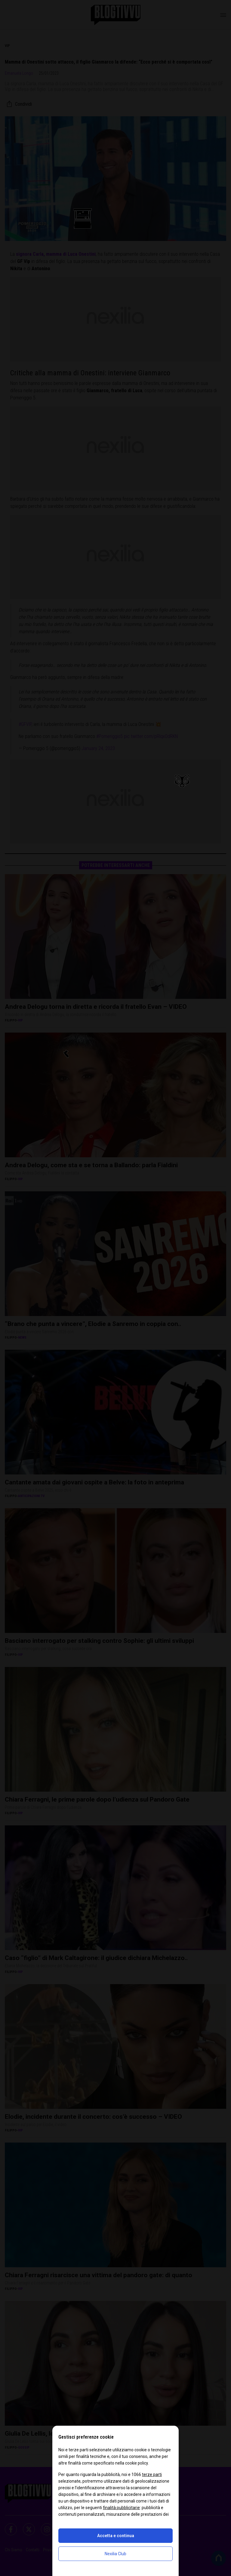  I want to click on select Peru as your country or region, so click(66, 1054).